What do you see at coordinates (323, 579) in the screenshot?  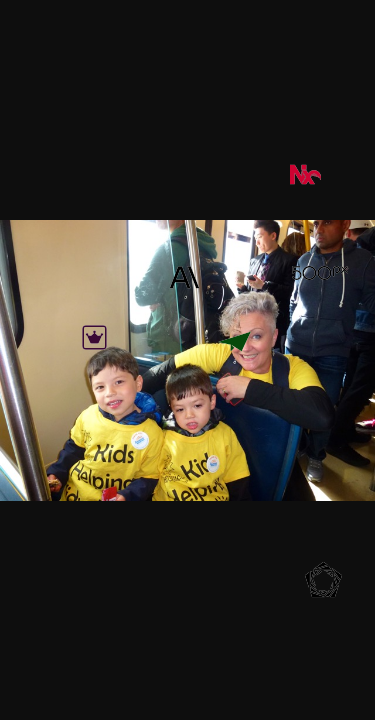 I see `PySyft library or framework logo` at bounding box center [323, 579].